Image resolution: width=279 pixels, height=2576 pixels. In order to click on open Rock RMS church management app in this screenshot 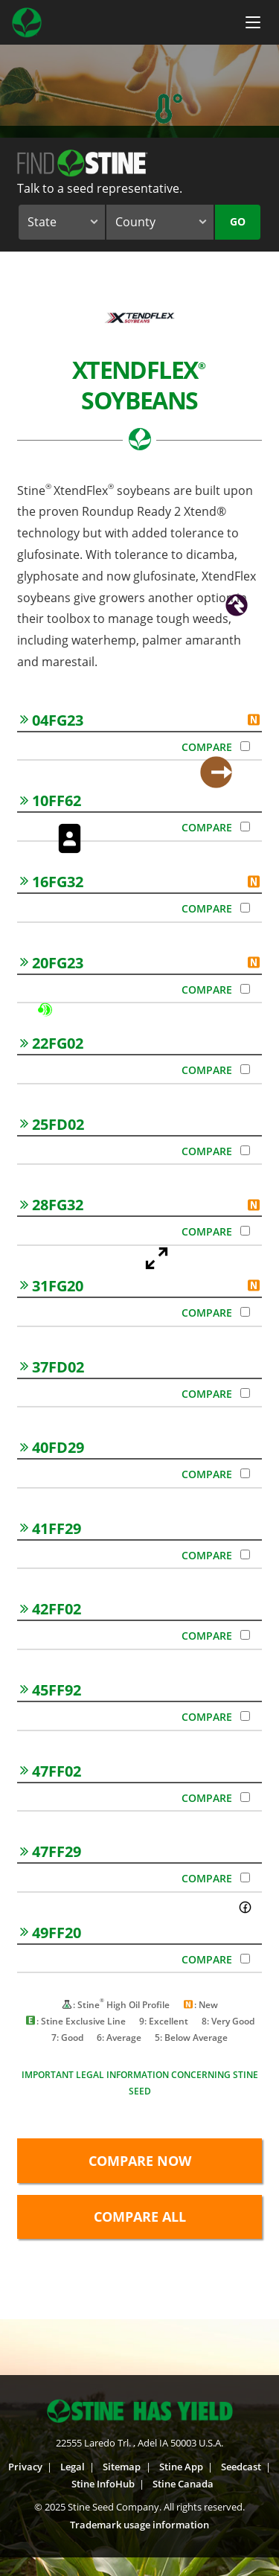, I will do `click(237, 605)`.